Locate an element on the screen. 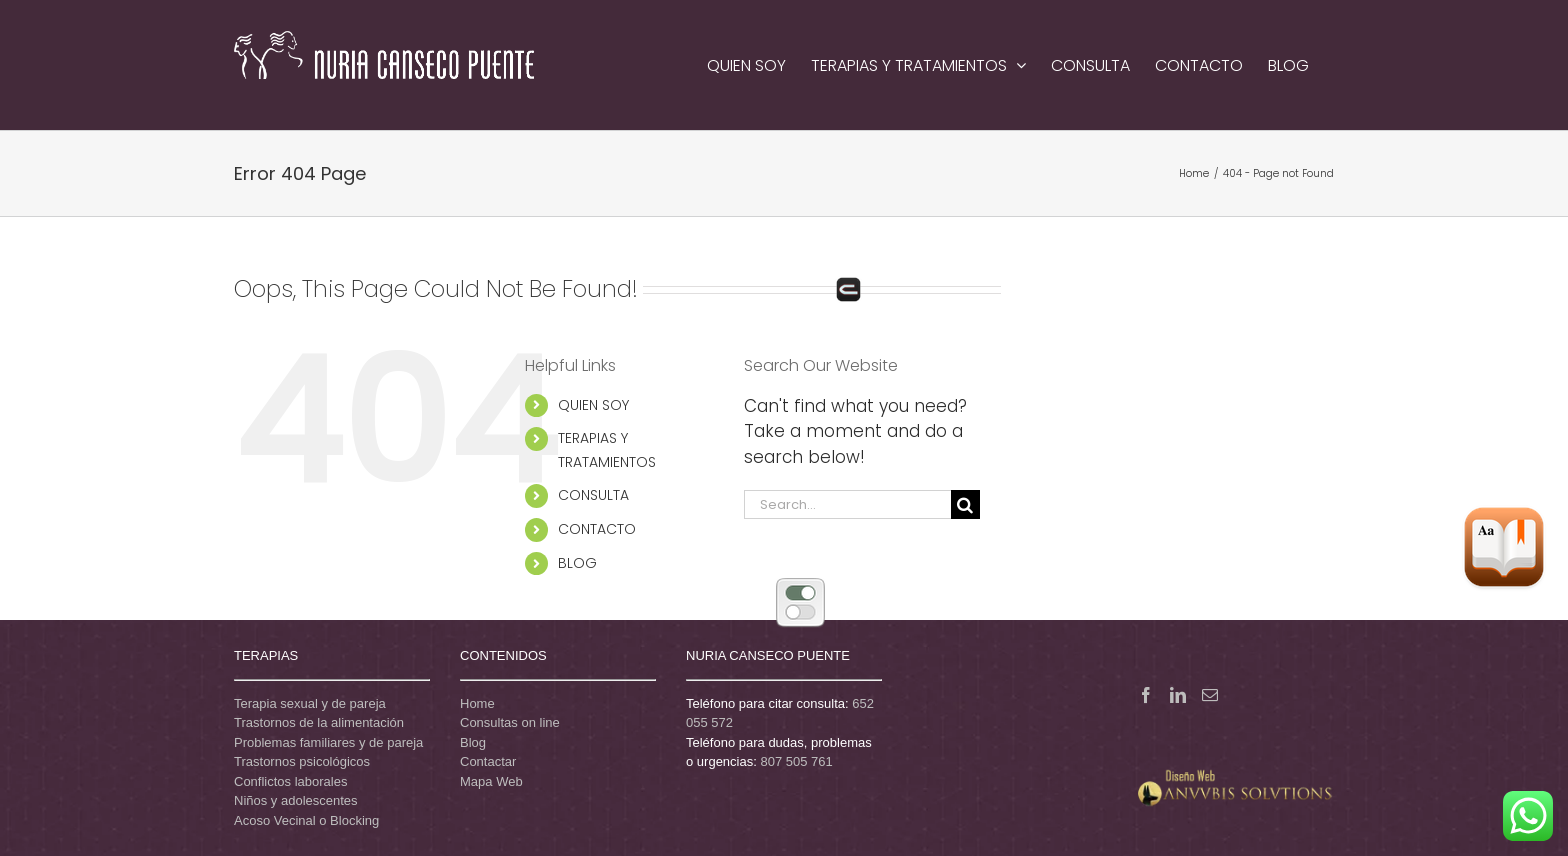 The image size is (1568, 856). open unity tweak tool settings is located at coordinates (800, 602).